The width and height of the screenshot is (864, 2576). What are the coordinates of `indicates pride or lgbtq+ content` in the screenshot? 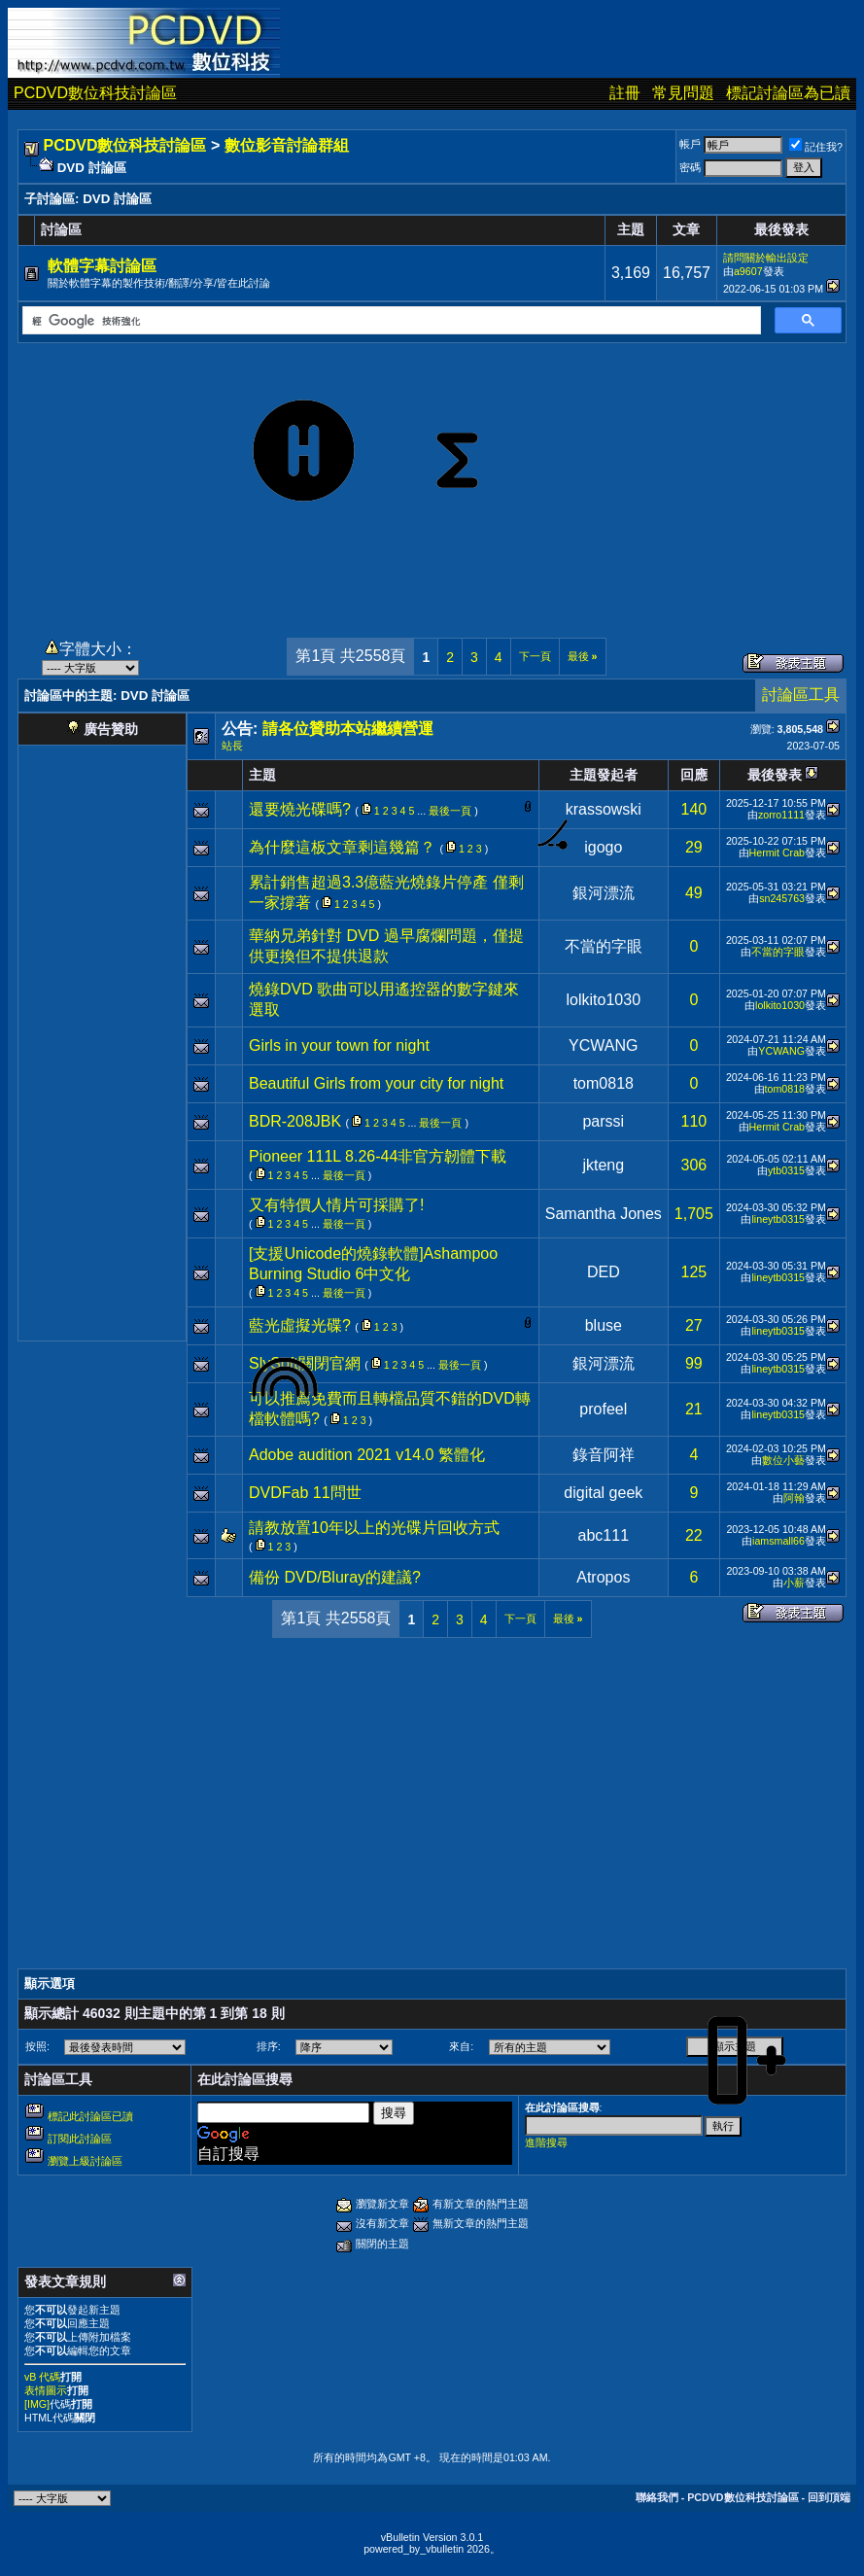 It's located at (285, 1379).